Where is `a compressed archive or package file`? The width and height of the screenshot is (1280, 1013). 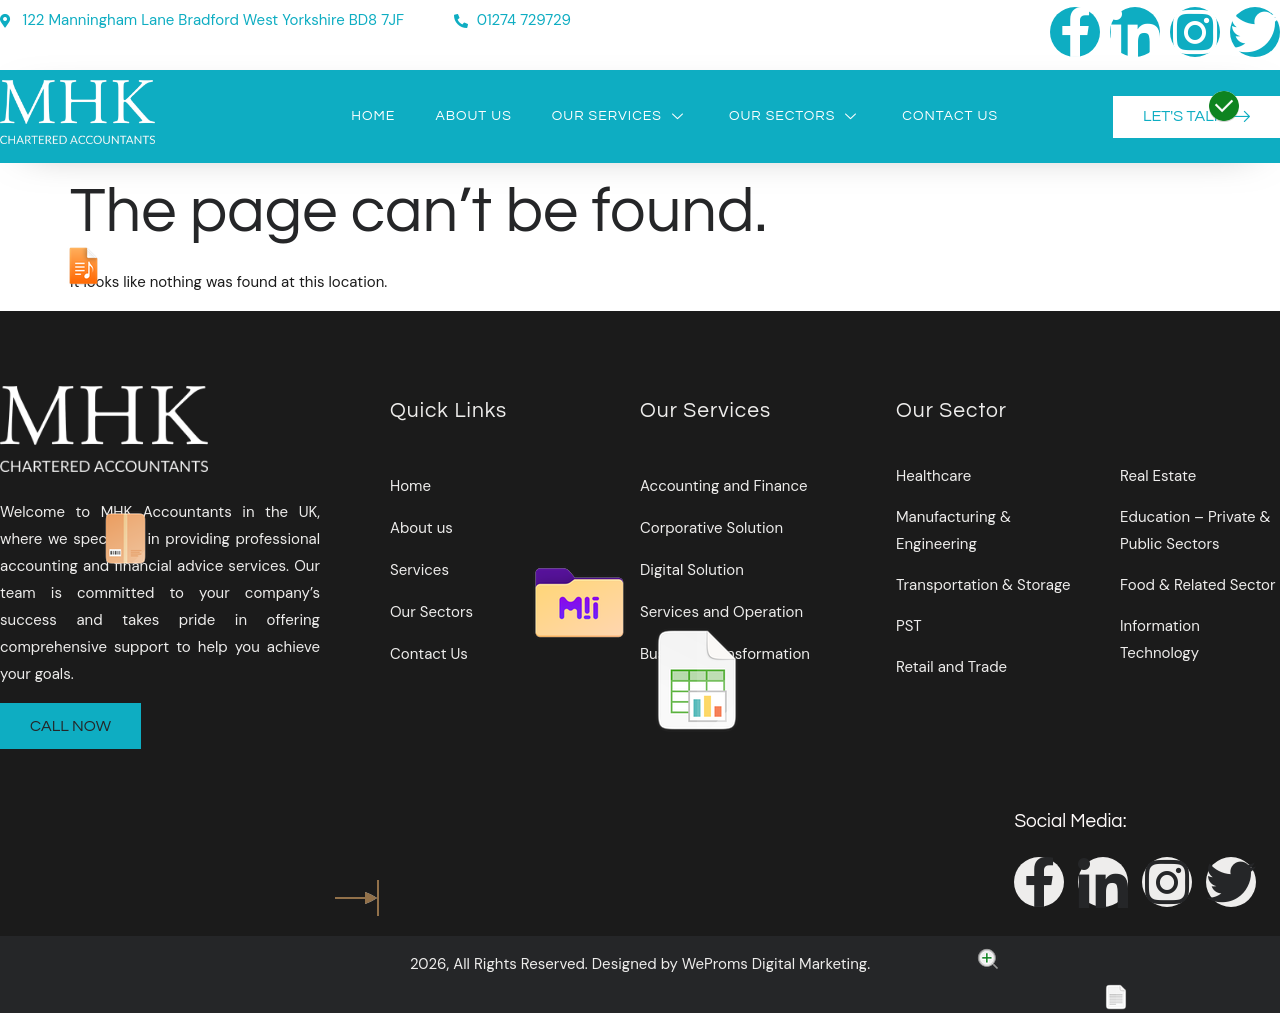
a compressed archive or package file is located at coordinates (125, 538).